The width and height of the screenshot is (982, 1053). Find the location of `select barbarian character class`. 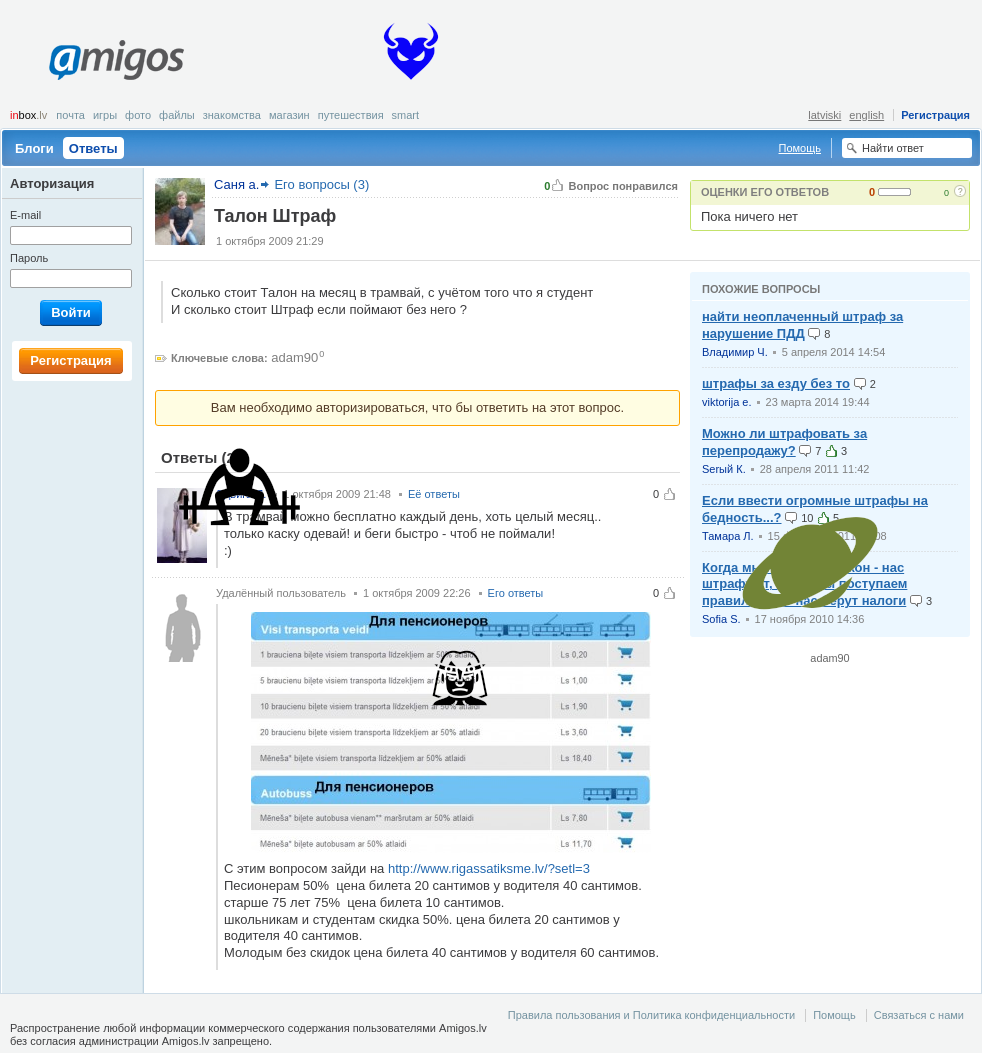

select barbarian character class is located at coordinates (460, 678).